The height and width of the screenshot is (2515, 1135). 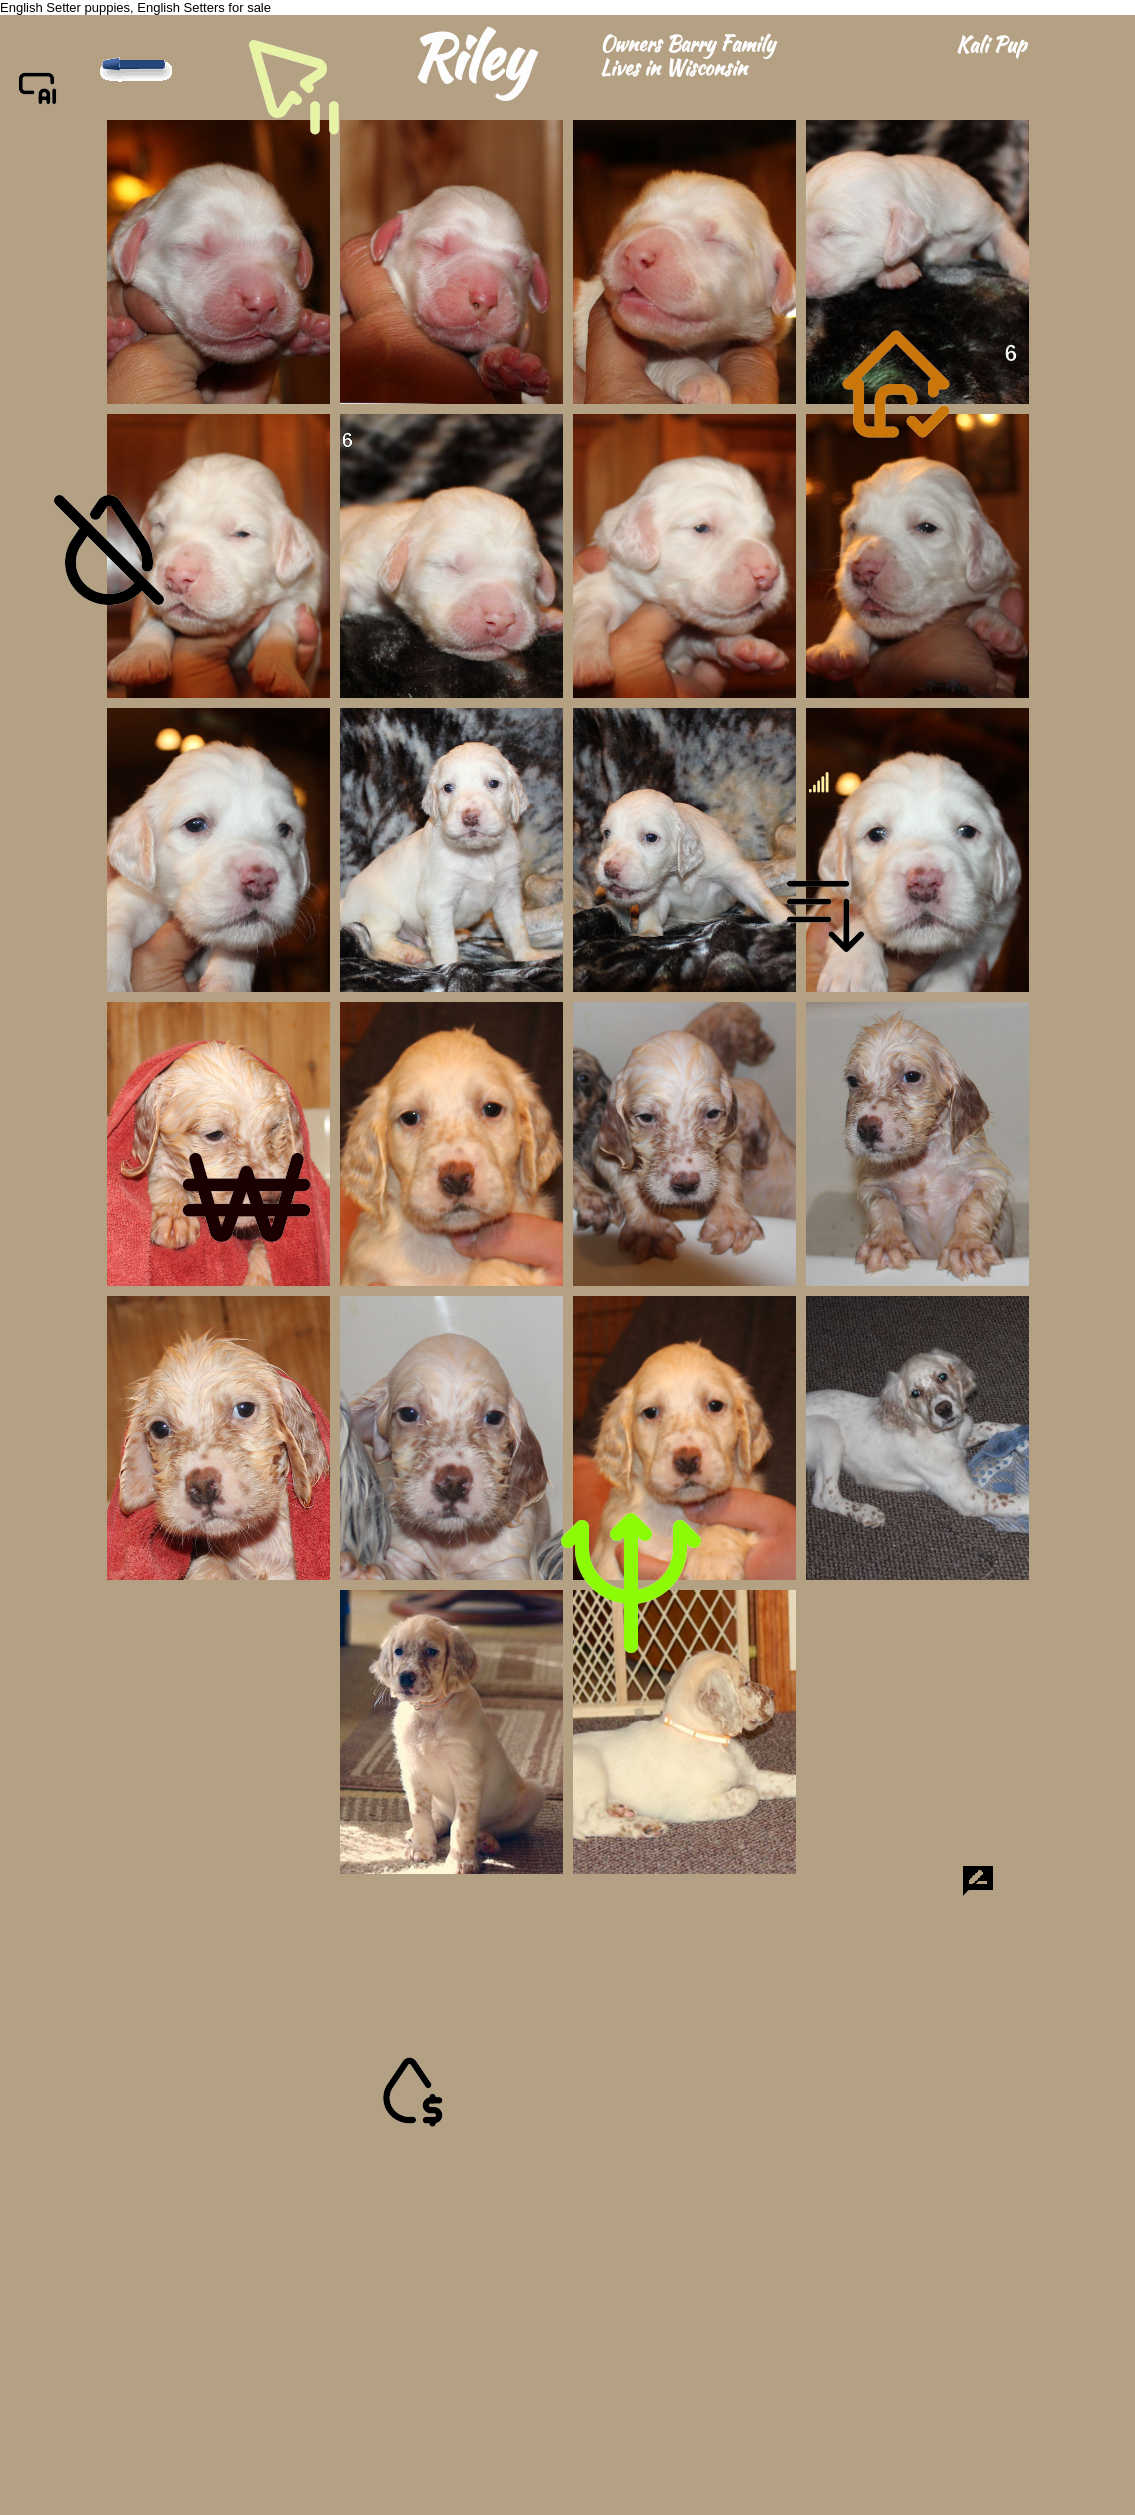 What do you see at coordinates (819, 783) in the screenshot?
I see `indicates full cellular signal strength` at bounding box center [819, 783].